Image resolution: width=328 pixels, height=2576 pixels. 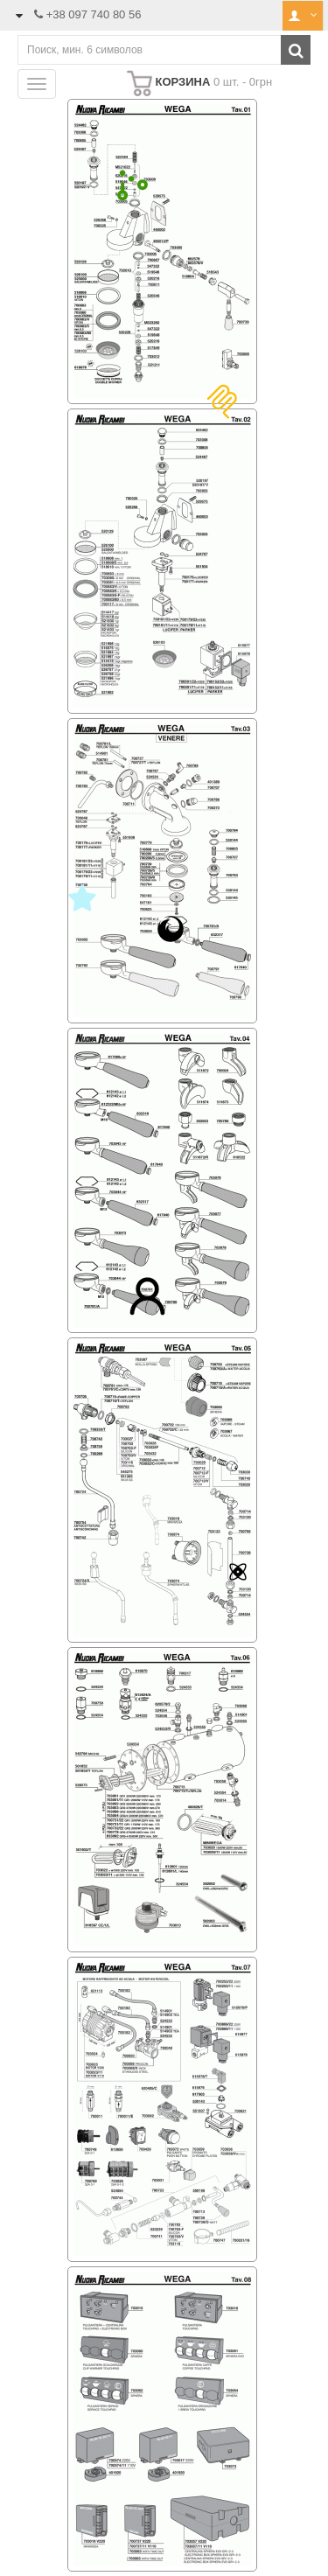 What do you see at coordinates (132, 184) in the screenshot?
I see `view pull requests in merge queue` at bounding box center [132, 184].